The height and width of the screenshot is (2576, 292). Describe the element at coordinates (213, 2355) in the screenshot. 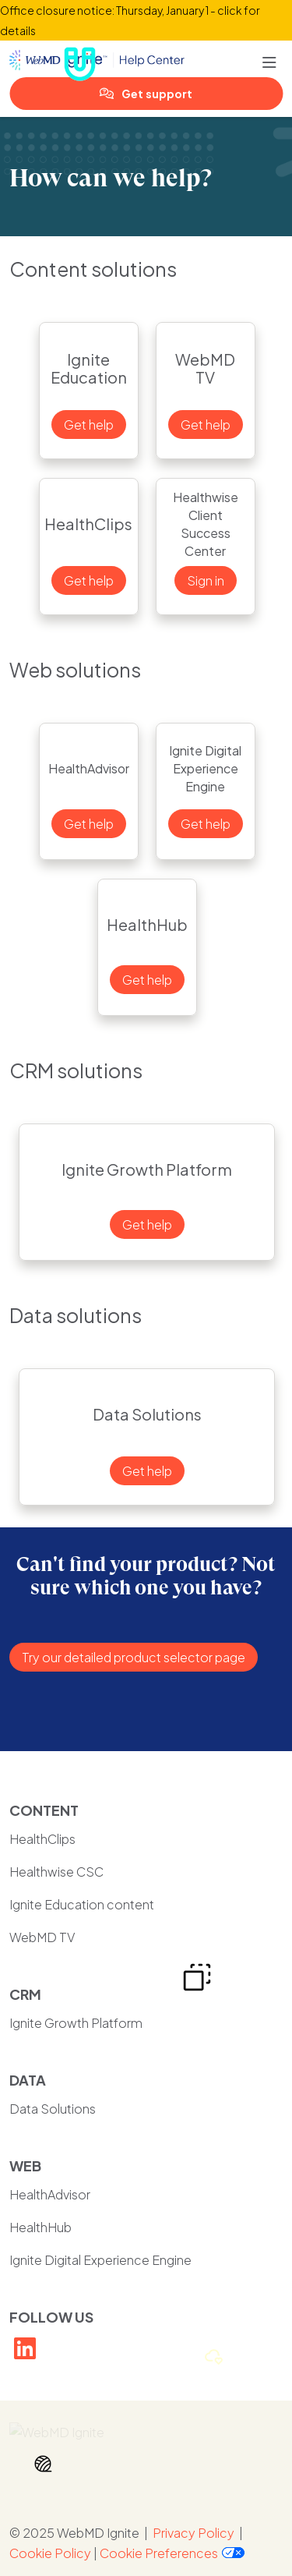

I see `add to cloud favorites` at that location.